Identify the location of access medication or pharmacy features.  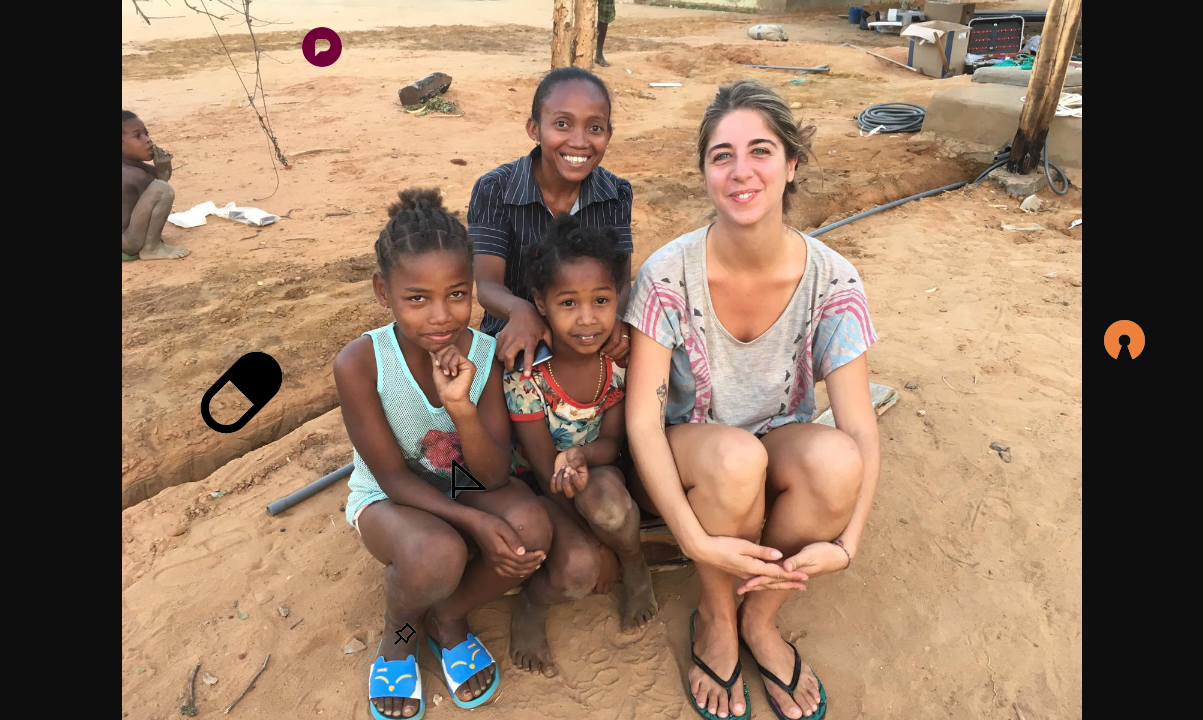
(241, 392).